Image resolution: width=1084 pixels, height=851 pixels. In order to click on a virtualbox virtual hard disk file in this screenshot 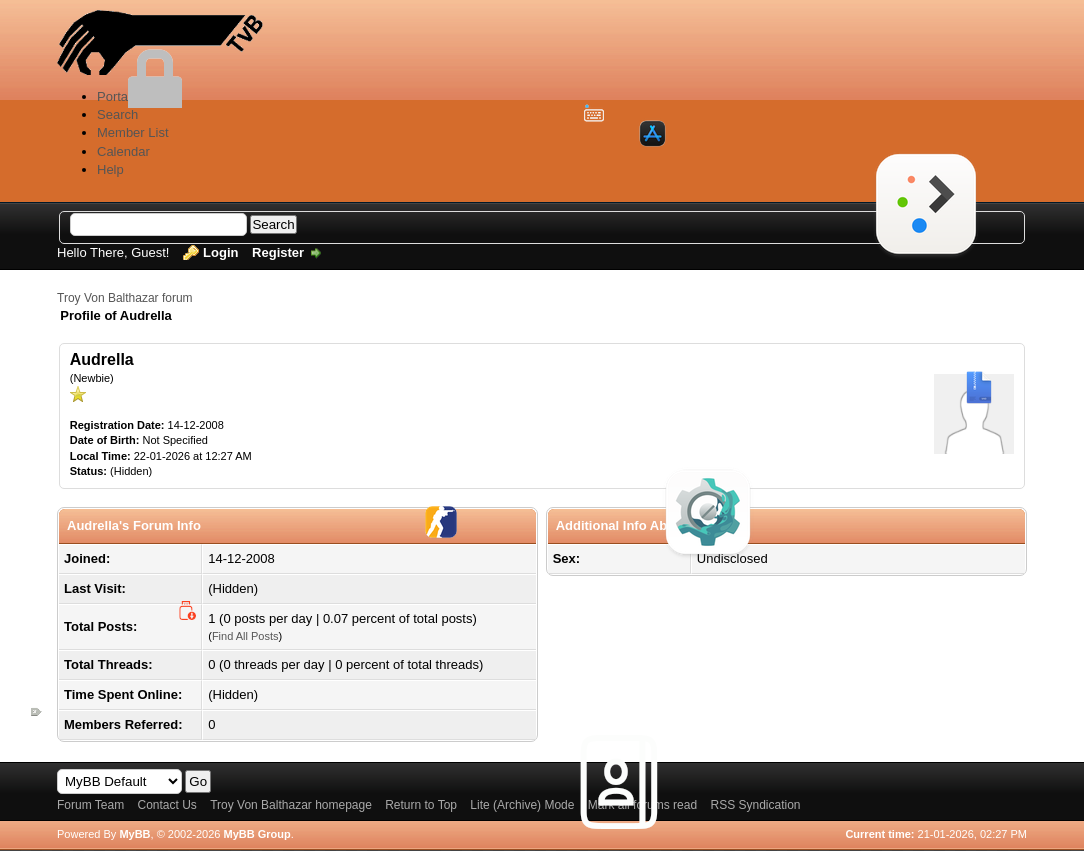, I will do `click(979, 388)`.